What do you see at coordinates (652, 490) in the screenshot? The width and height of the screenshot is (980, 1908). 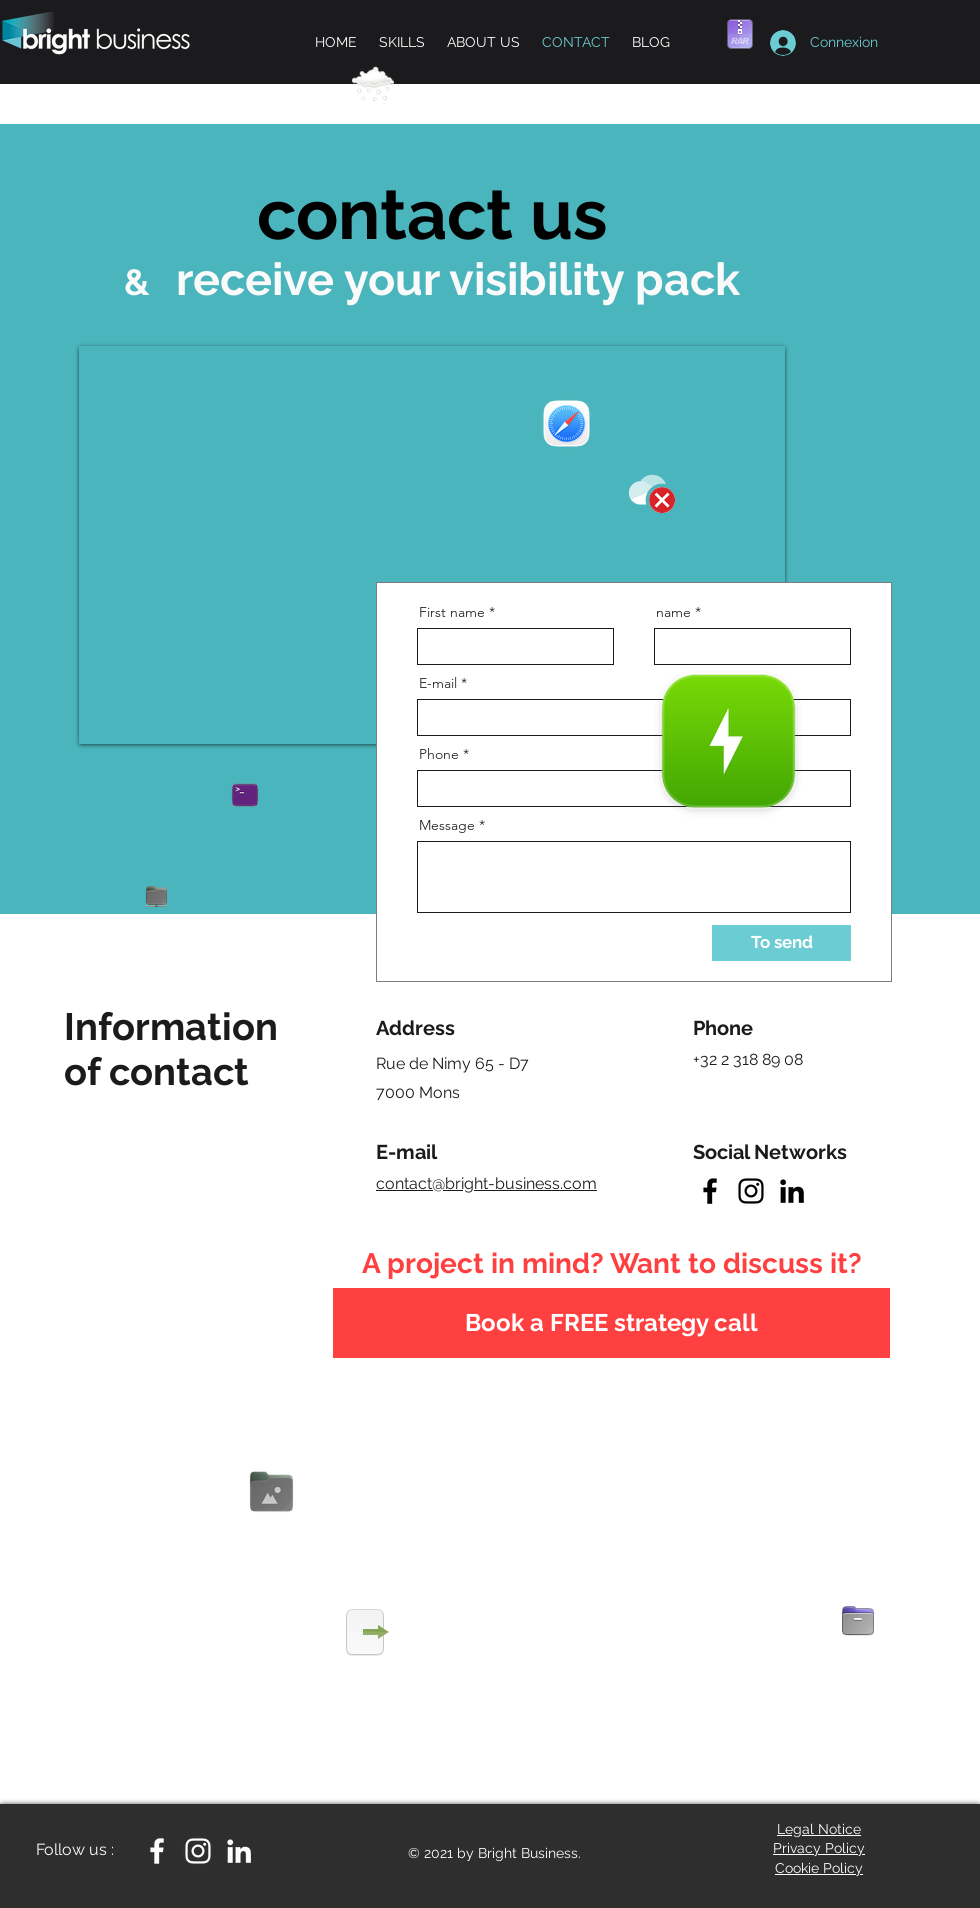 I see `OneDrive sync error or cloud connection failure` at bounding box center [652, 490].